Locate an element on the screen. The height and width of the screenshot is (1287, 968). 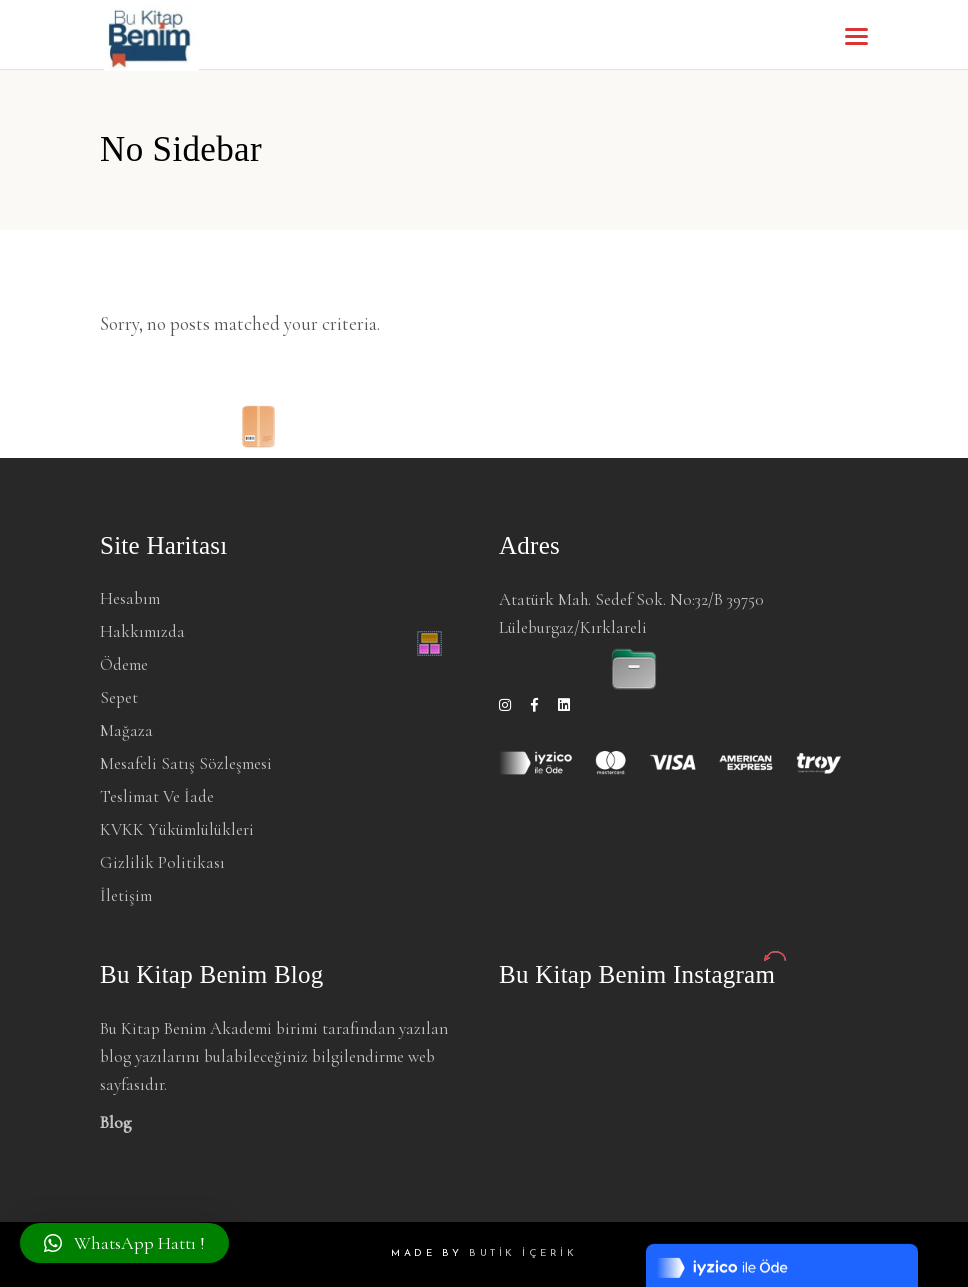
undo the last action is located at coordinates (775, 956).